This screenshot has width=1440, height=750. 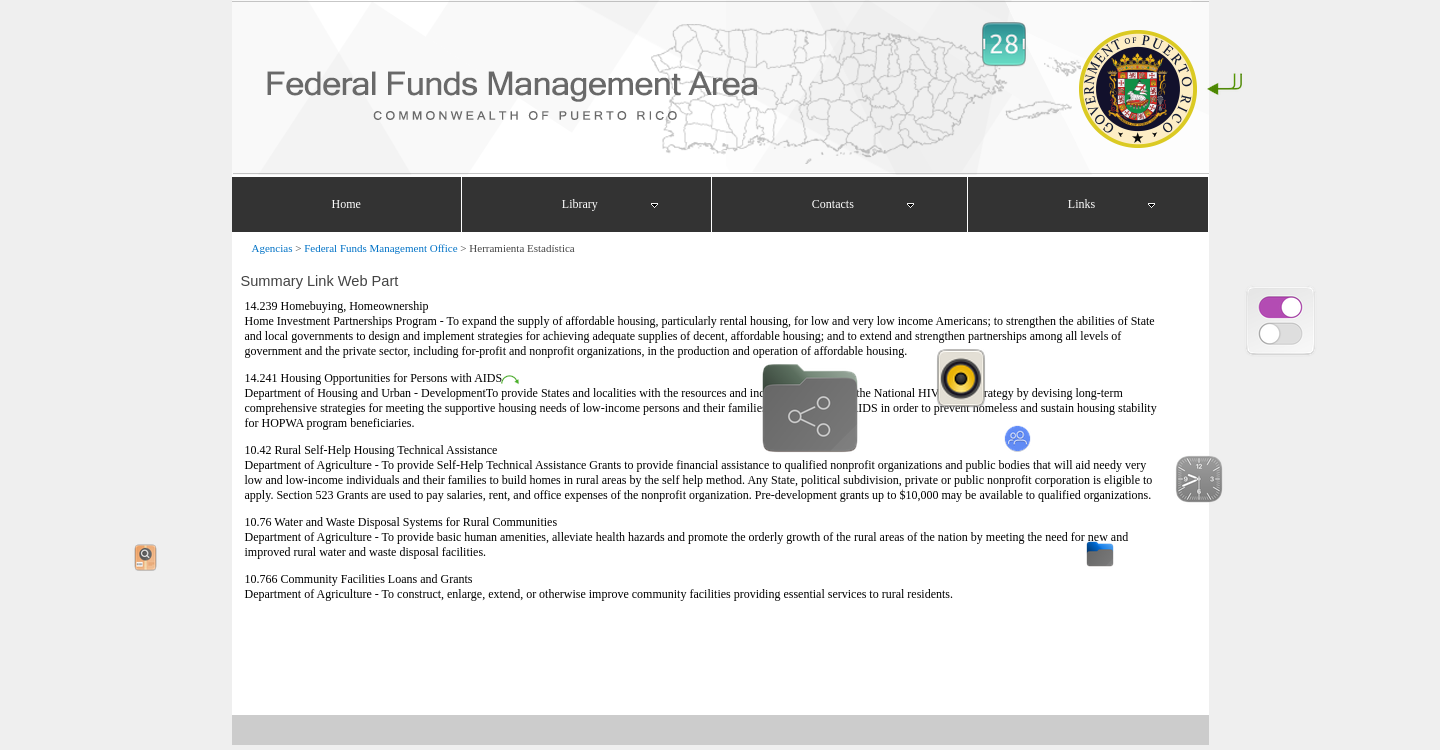 What do you see at coordinates (1017, 438) in the screenshot?
I see `switch to a different user account` at bounding box center [1017, 438].